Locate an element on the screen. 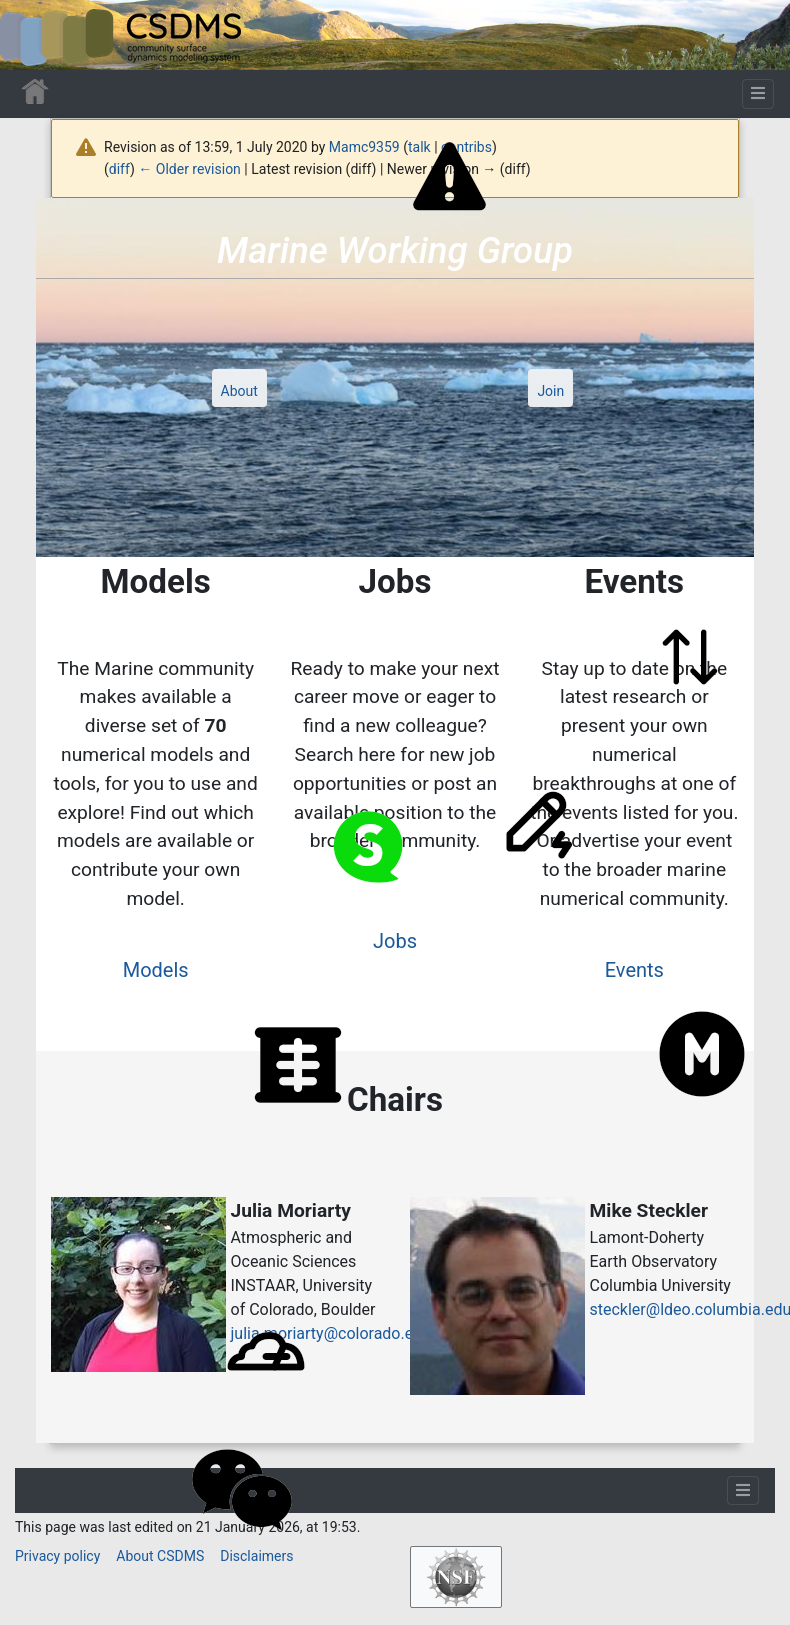 This screenshot has width=790, height=1625. quick edit or instant editing mode is located at coordinates (537, 820).